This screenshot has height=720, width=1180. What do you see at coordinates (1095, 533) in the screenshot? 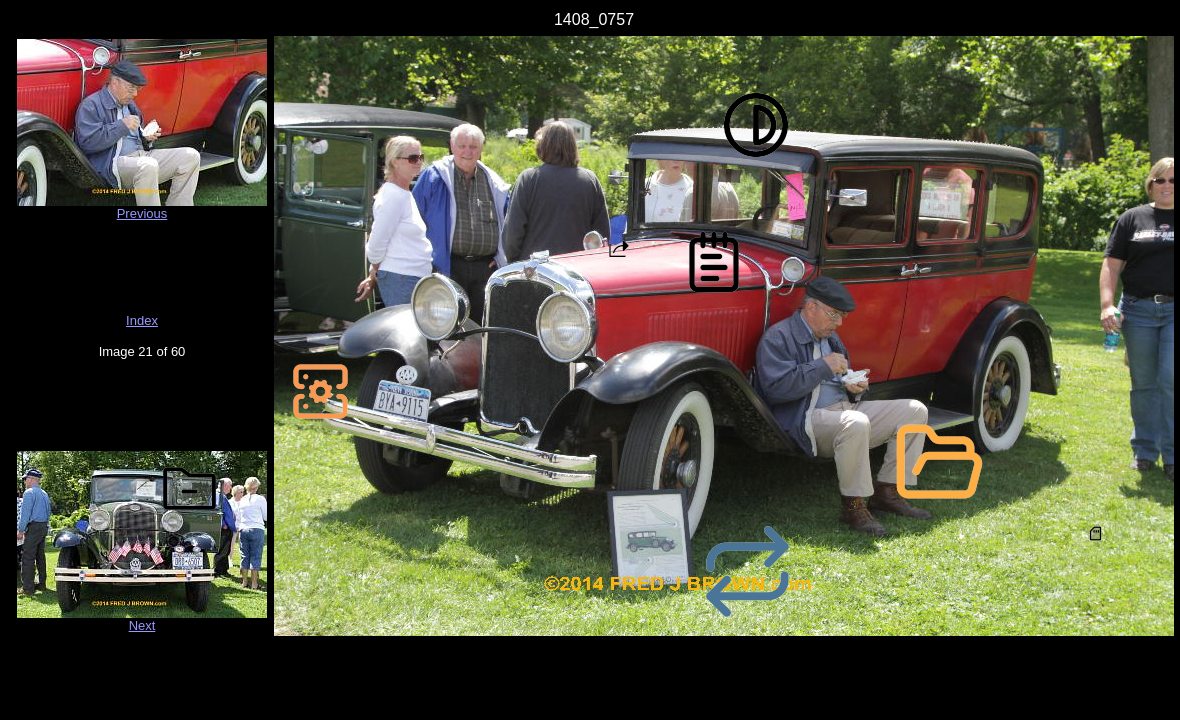
I see `access sd card storage` at bounding box center [1095, 533].